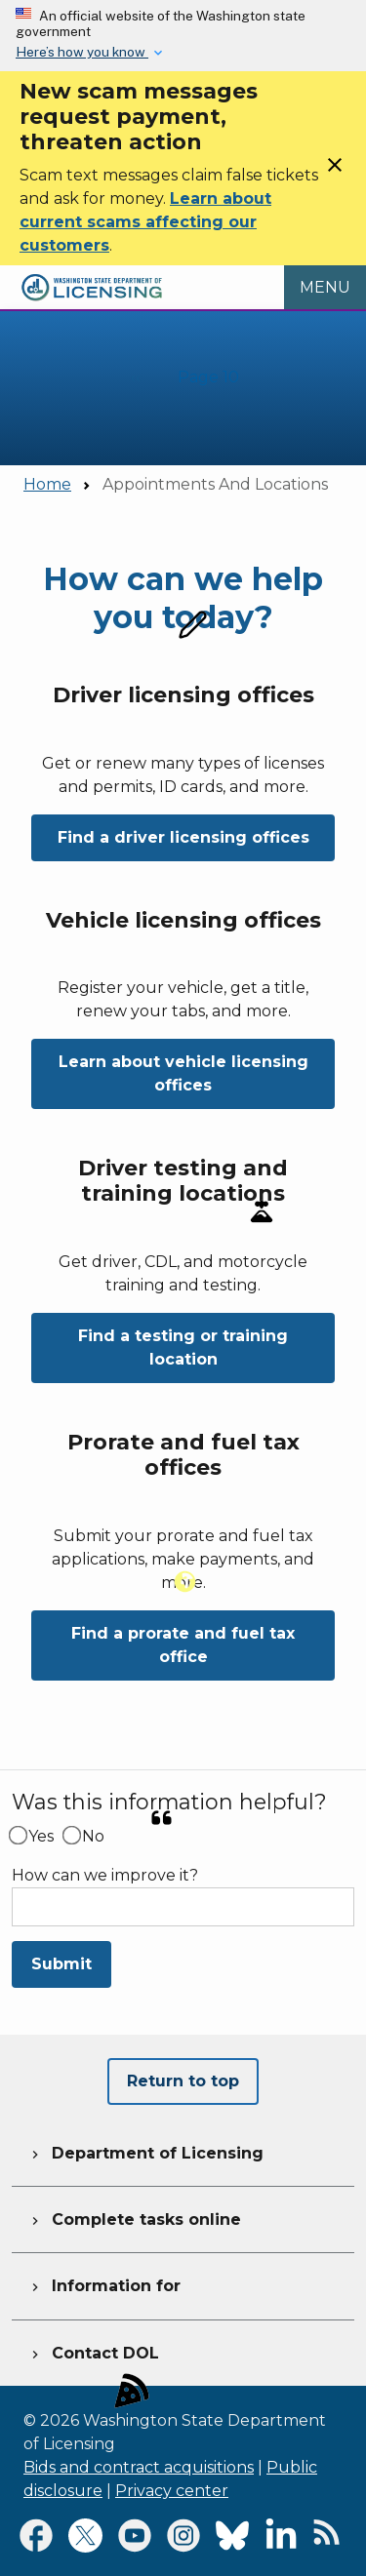  What do you see at coordinates (161, 1817) in the screenshot?
I see `insert a block quote` at bounding box center [161, 1817].